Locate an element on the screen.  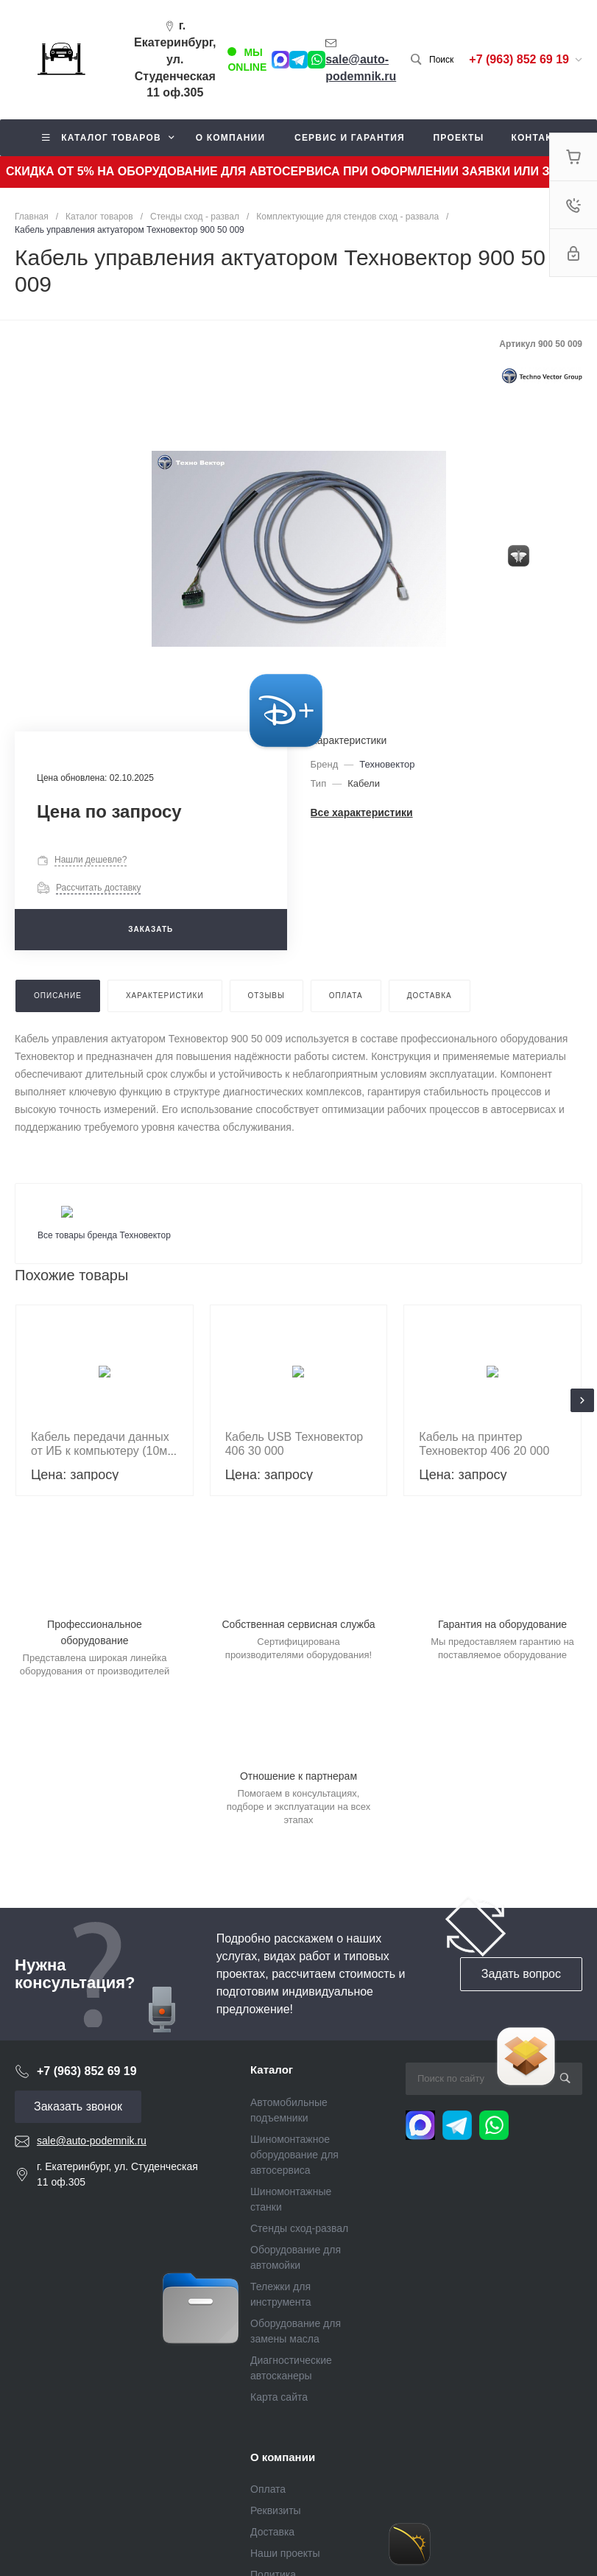
open qmmp audio player is located at coordinates (518, 555).